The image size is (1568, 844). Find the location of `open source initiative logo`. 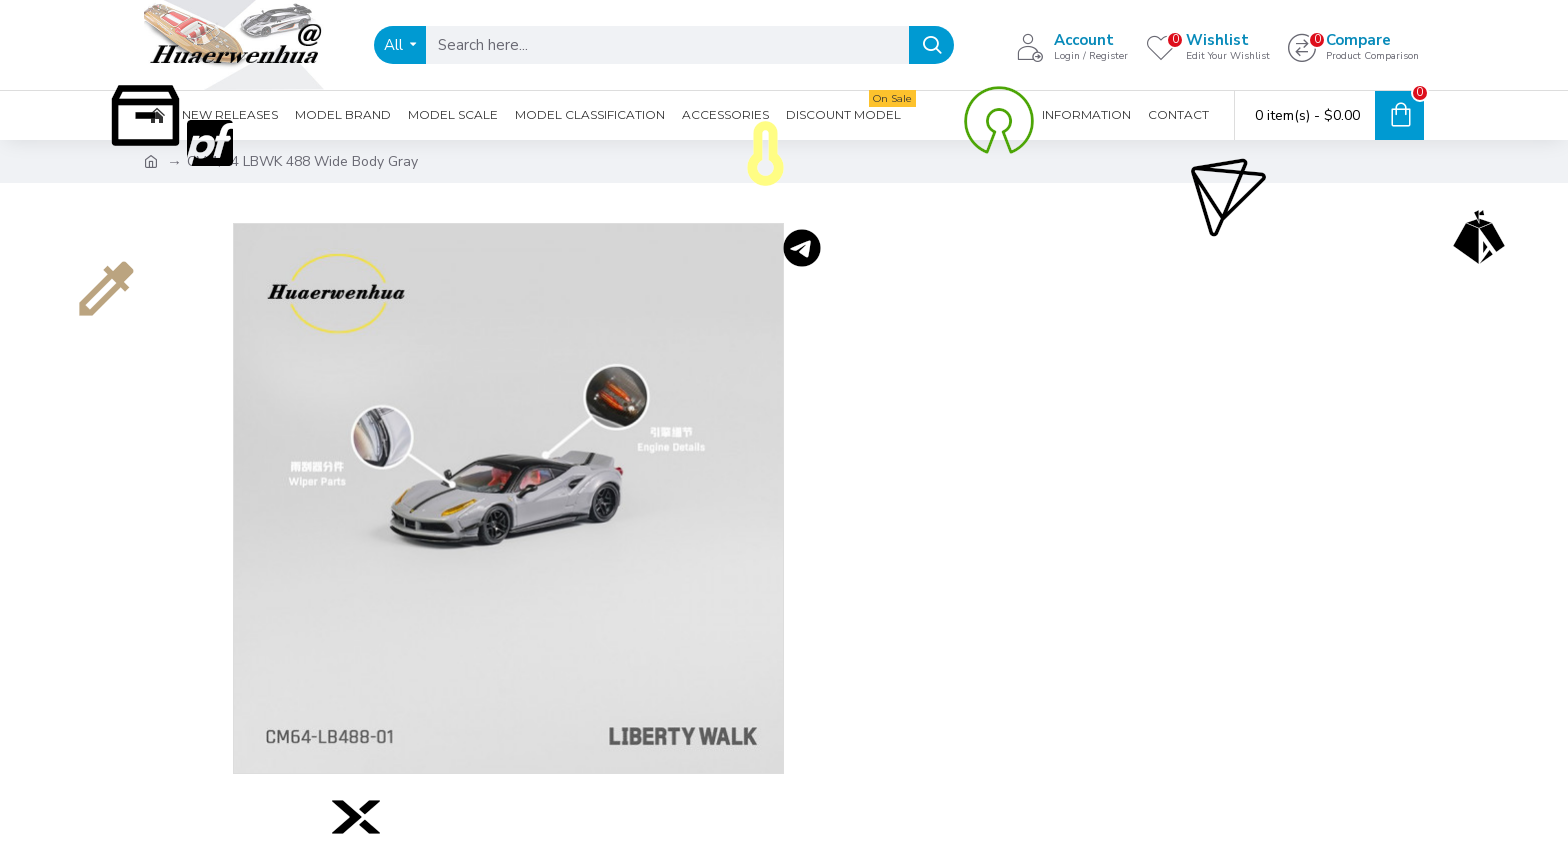

open source initiative logo is located at coordinates (999, 120).